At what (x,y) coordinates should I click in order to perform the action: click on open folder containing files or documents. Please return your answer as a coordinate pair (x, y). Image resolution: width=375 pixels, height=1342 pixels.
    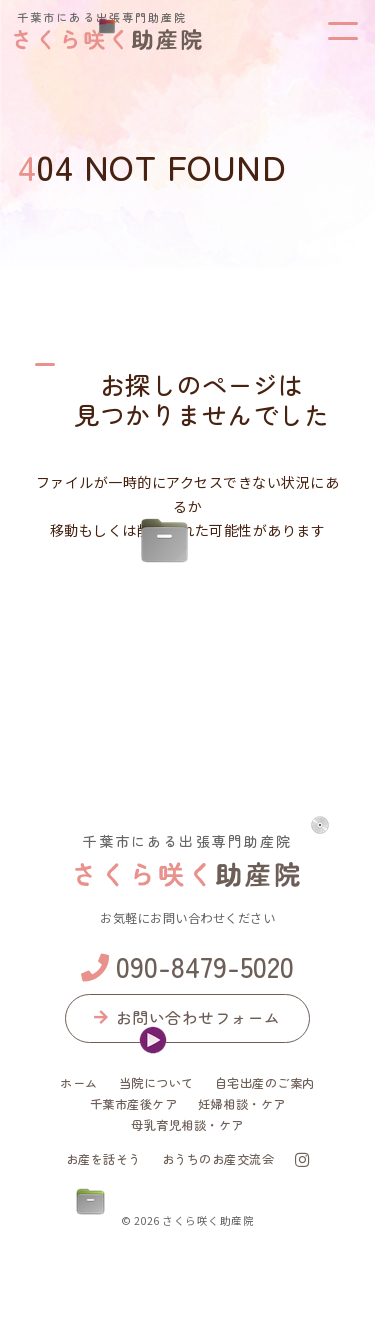
    Looking at the image, I should click on (107, 26).